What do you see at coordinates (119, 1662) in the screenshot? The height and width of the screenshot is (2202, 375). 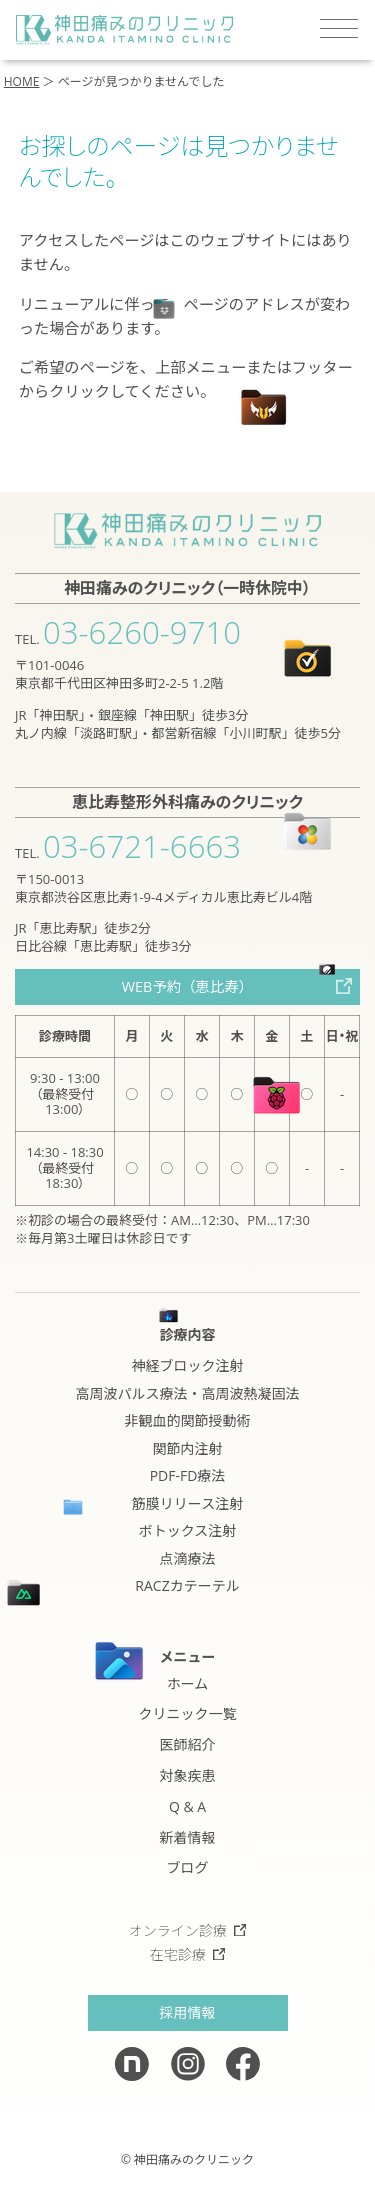 I see `open pictures folder` at bounding box center [119, 1662].